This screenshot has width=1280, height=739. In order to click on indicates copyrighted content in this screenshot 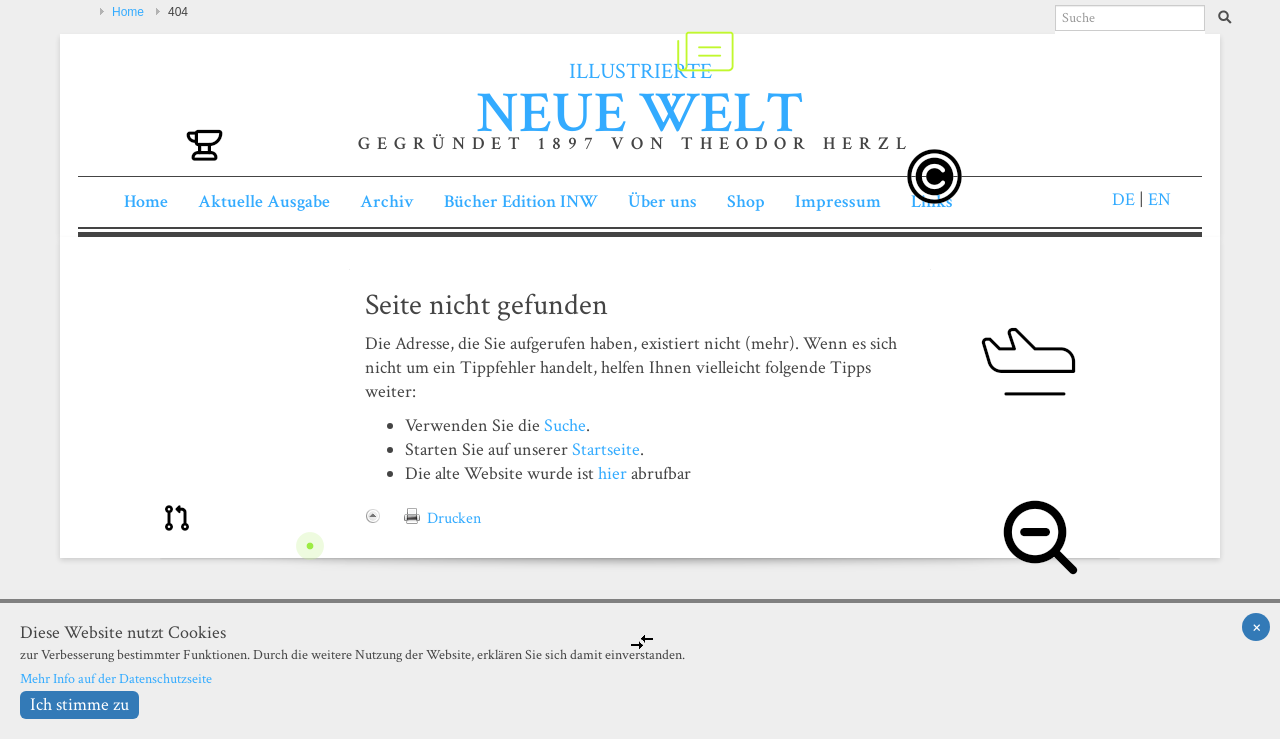, I will do `click(934, 176)`.